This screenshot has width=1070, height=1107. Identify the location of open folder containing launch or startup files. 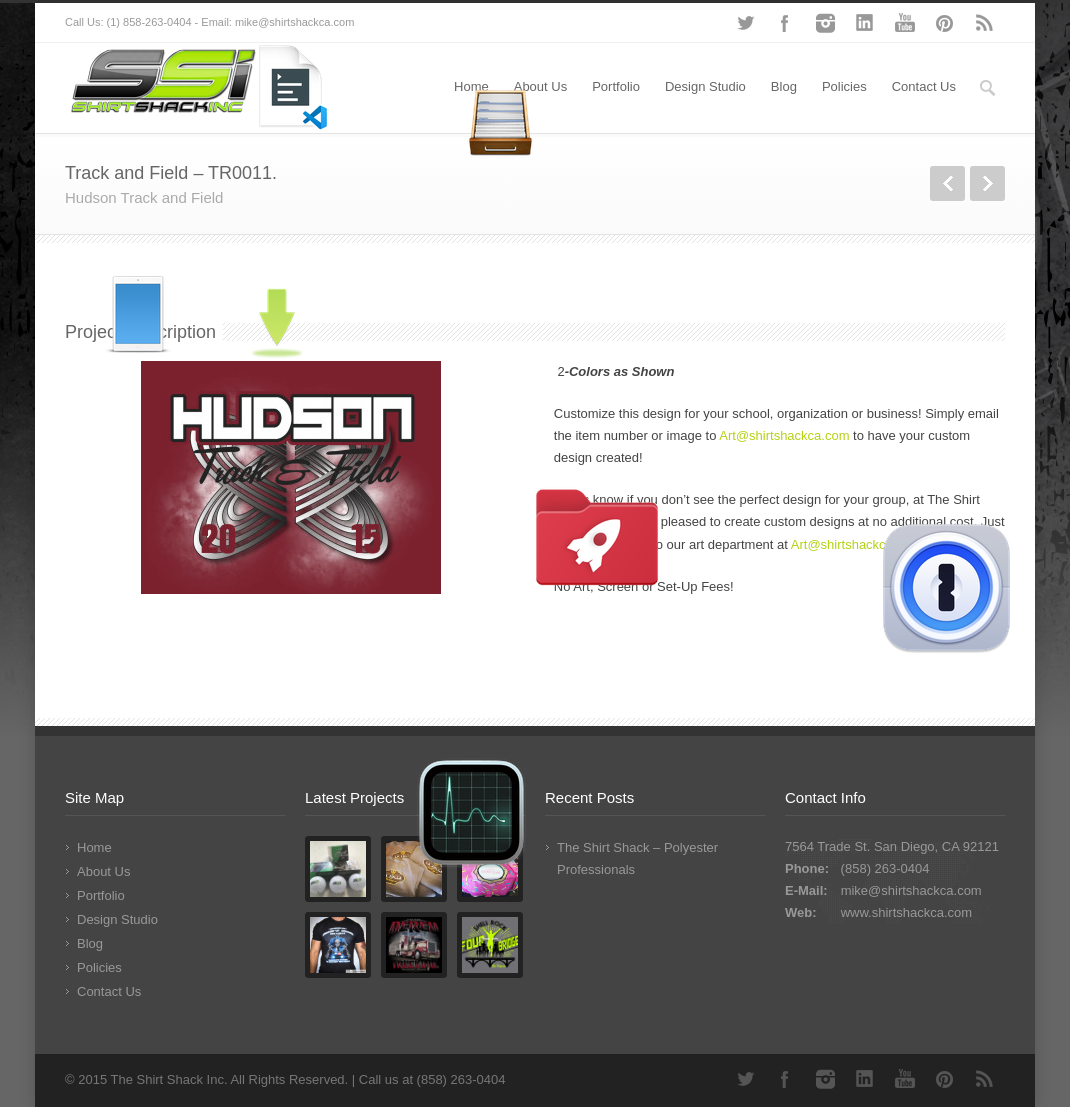
(596, 540).